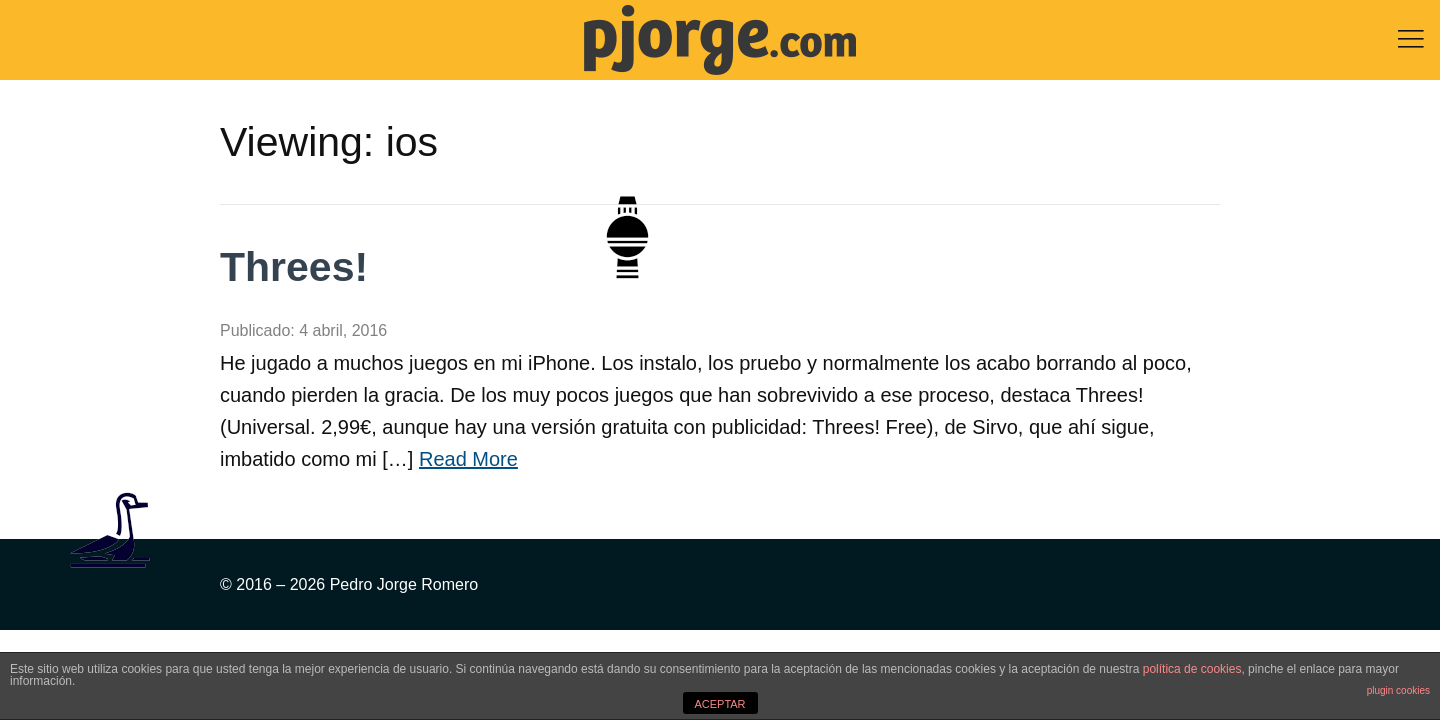 This screenshot has height=720, width=1440. I want to click on access broadcast or streaming settings, so click(627, 236).